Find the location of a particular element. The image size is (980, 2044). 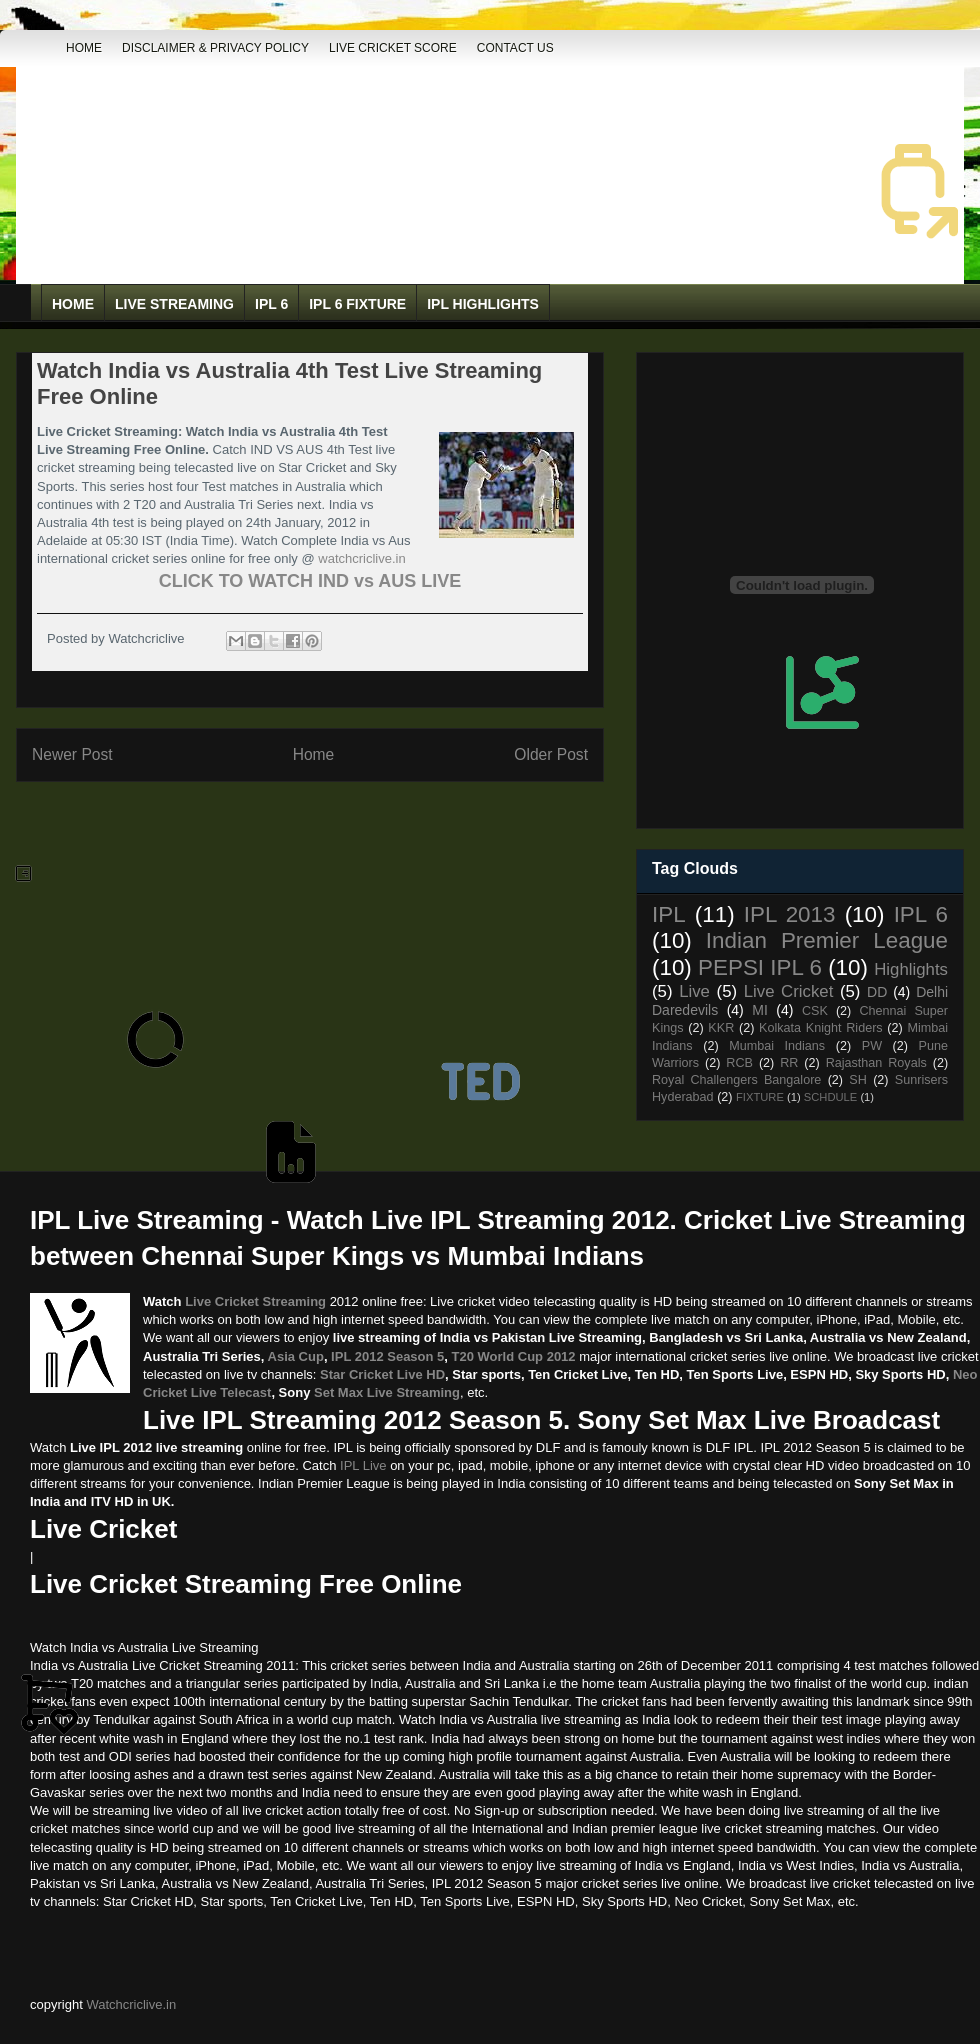

view scatter plot or data visualization is located at coordinates (822, 692).